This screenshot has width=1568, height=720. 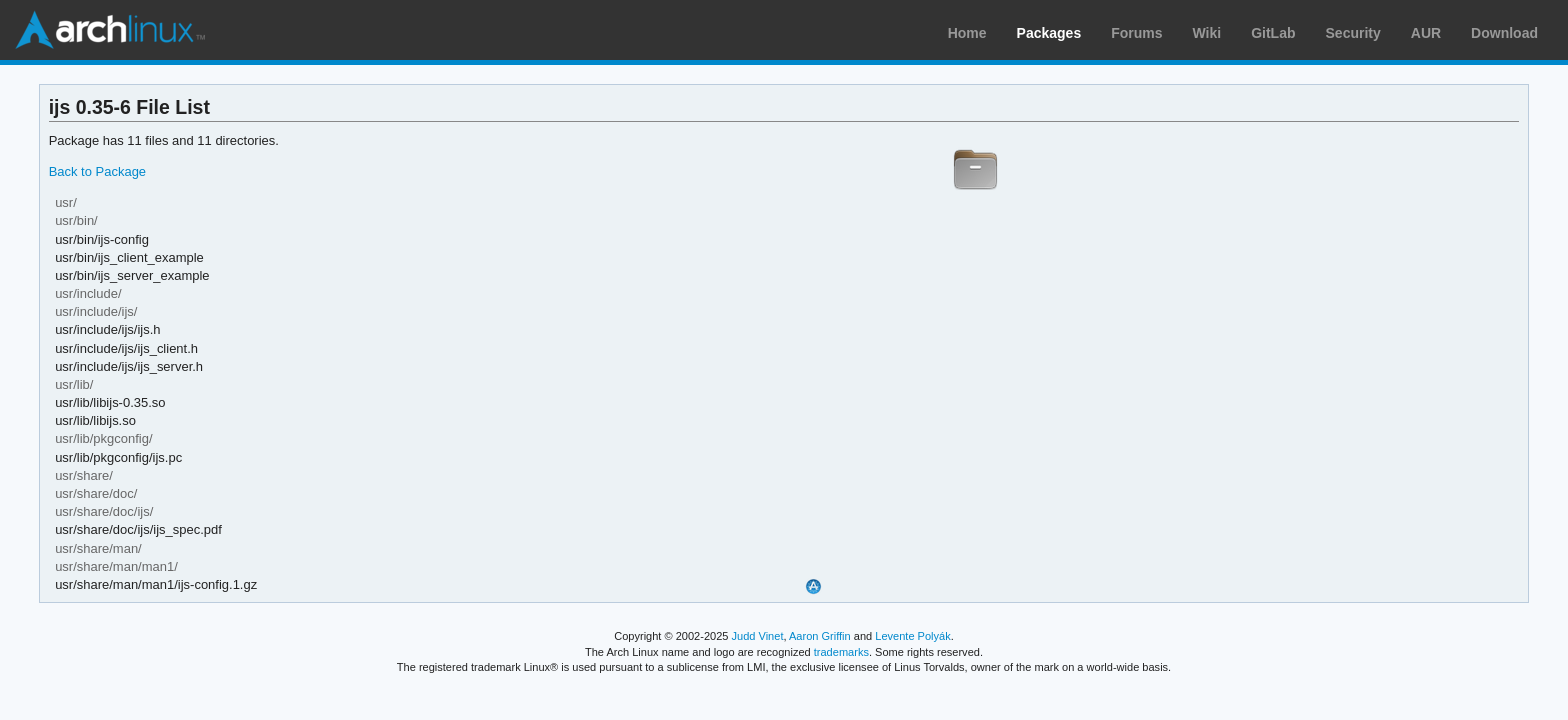 What do you see at coordinates (813, 586) in the screenshot?
I see `open software properties or driver settings` at bounding box center [813, 586].